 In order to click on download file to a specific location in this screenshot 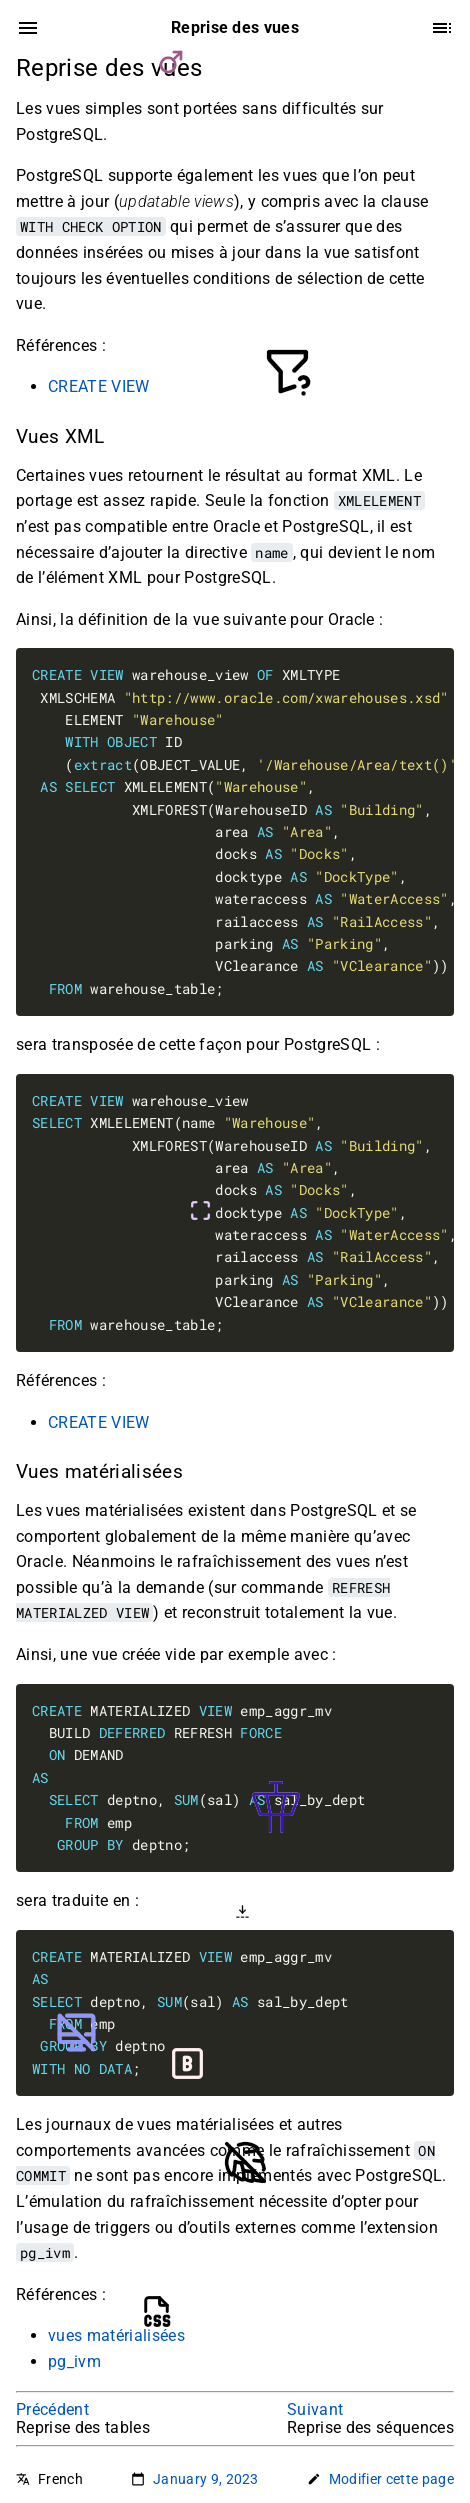, I will do `click(242, 1911)`.